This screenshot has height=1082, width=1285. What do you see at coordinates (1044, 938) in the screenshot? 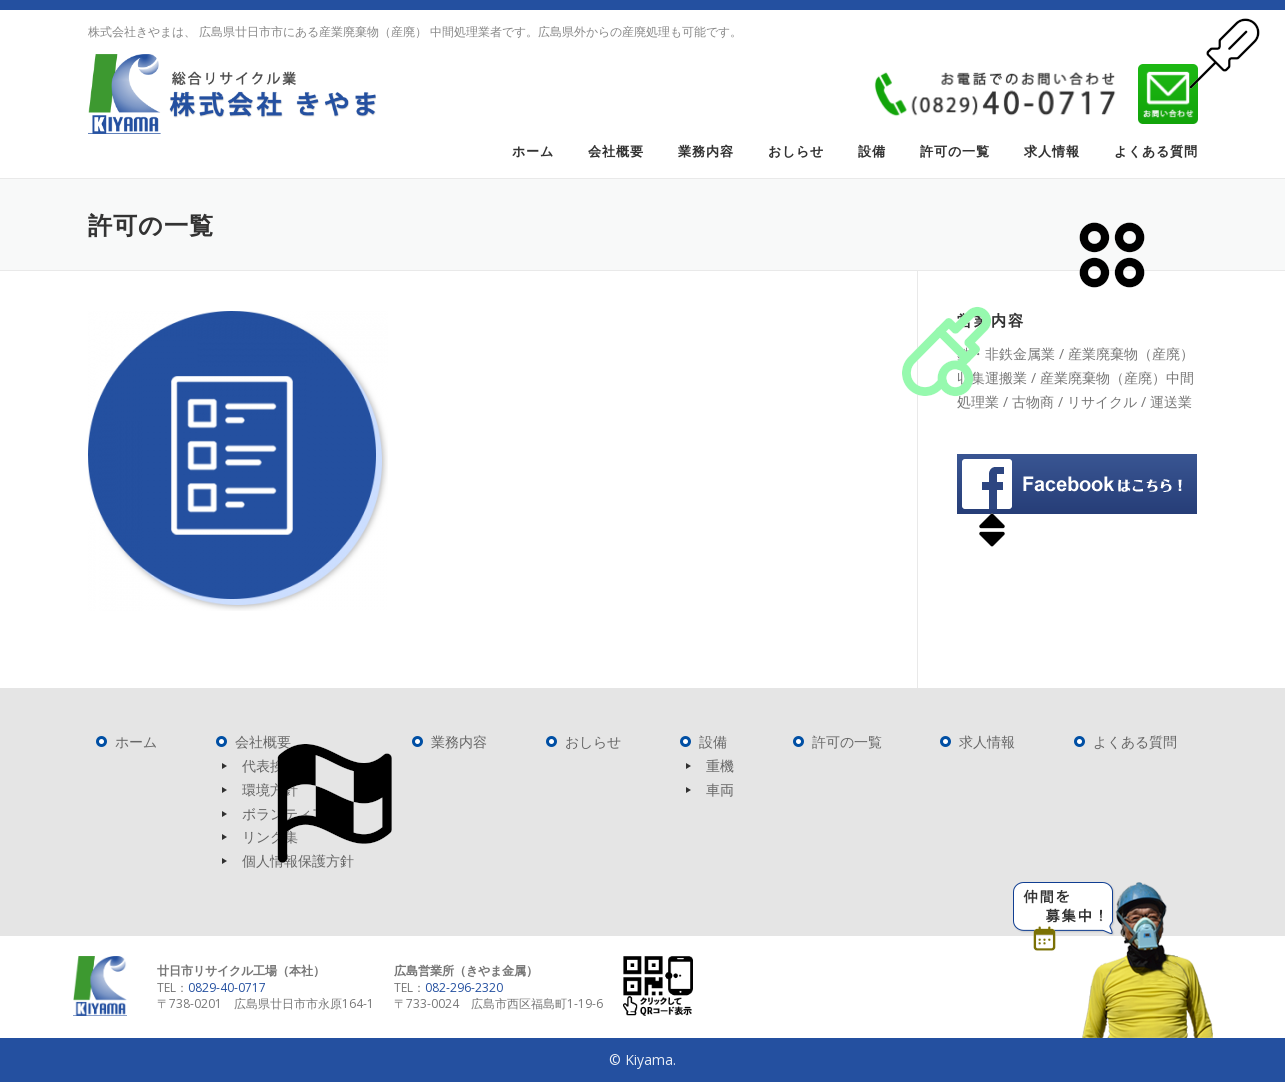
I see `view weekly calendar` at bounding box center [1044, 938].